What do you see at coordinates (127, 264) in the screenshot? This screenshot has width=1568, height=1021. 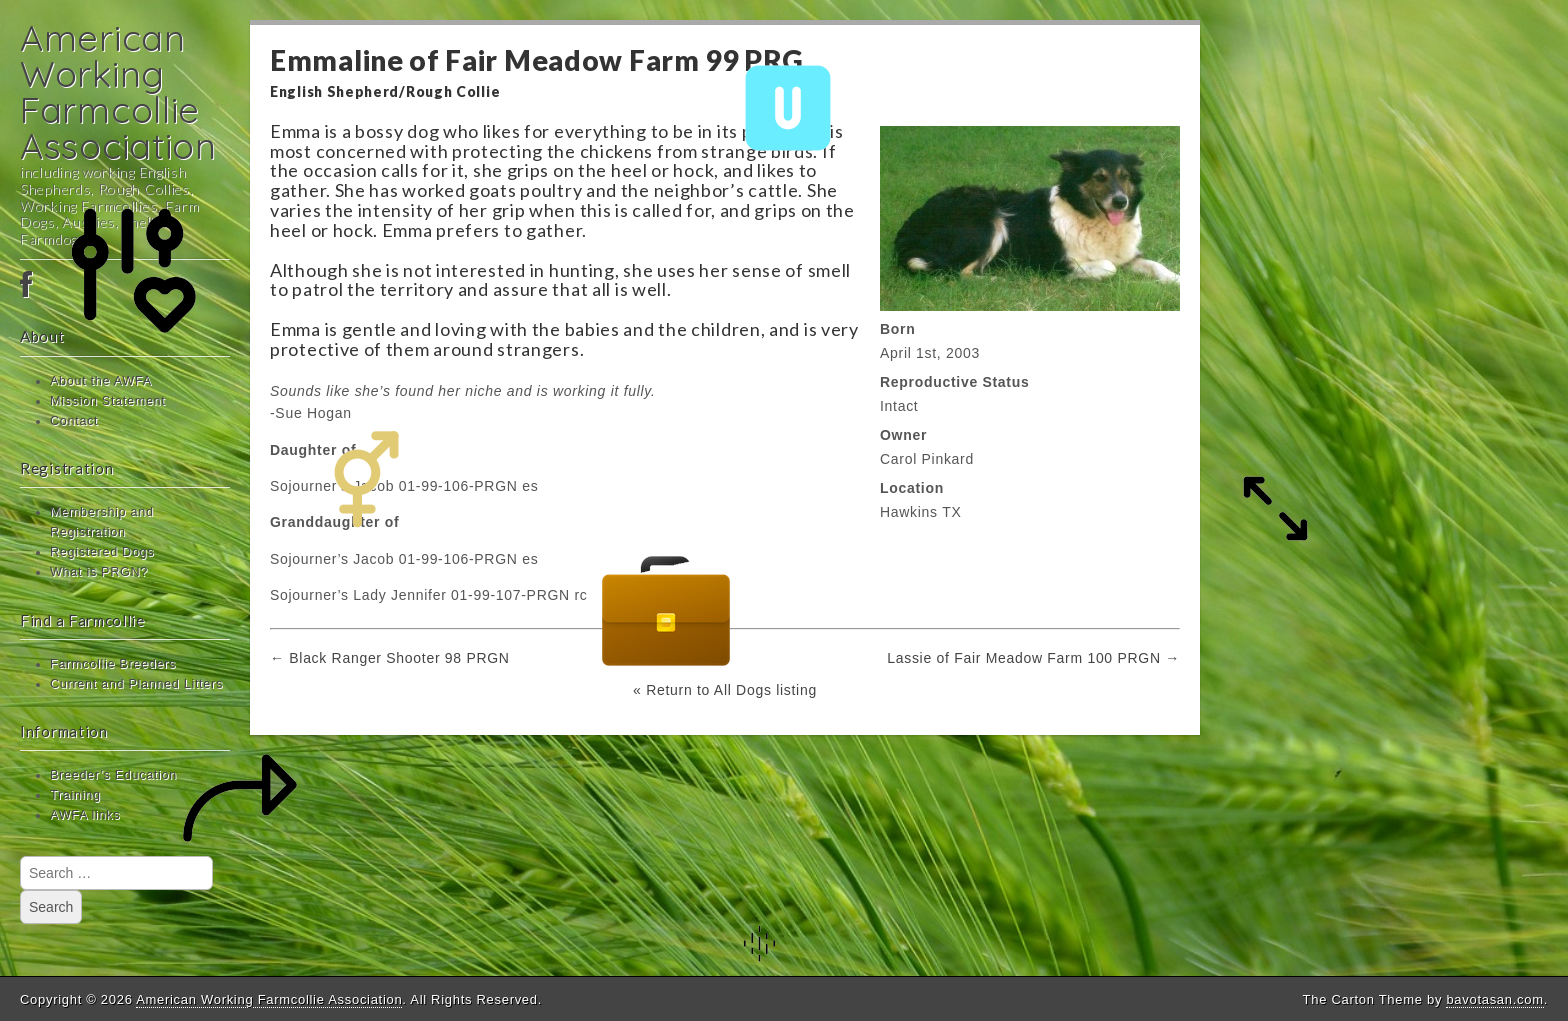 I see `customize favorite or liked item settings` at bounding box center [127, 264].